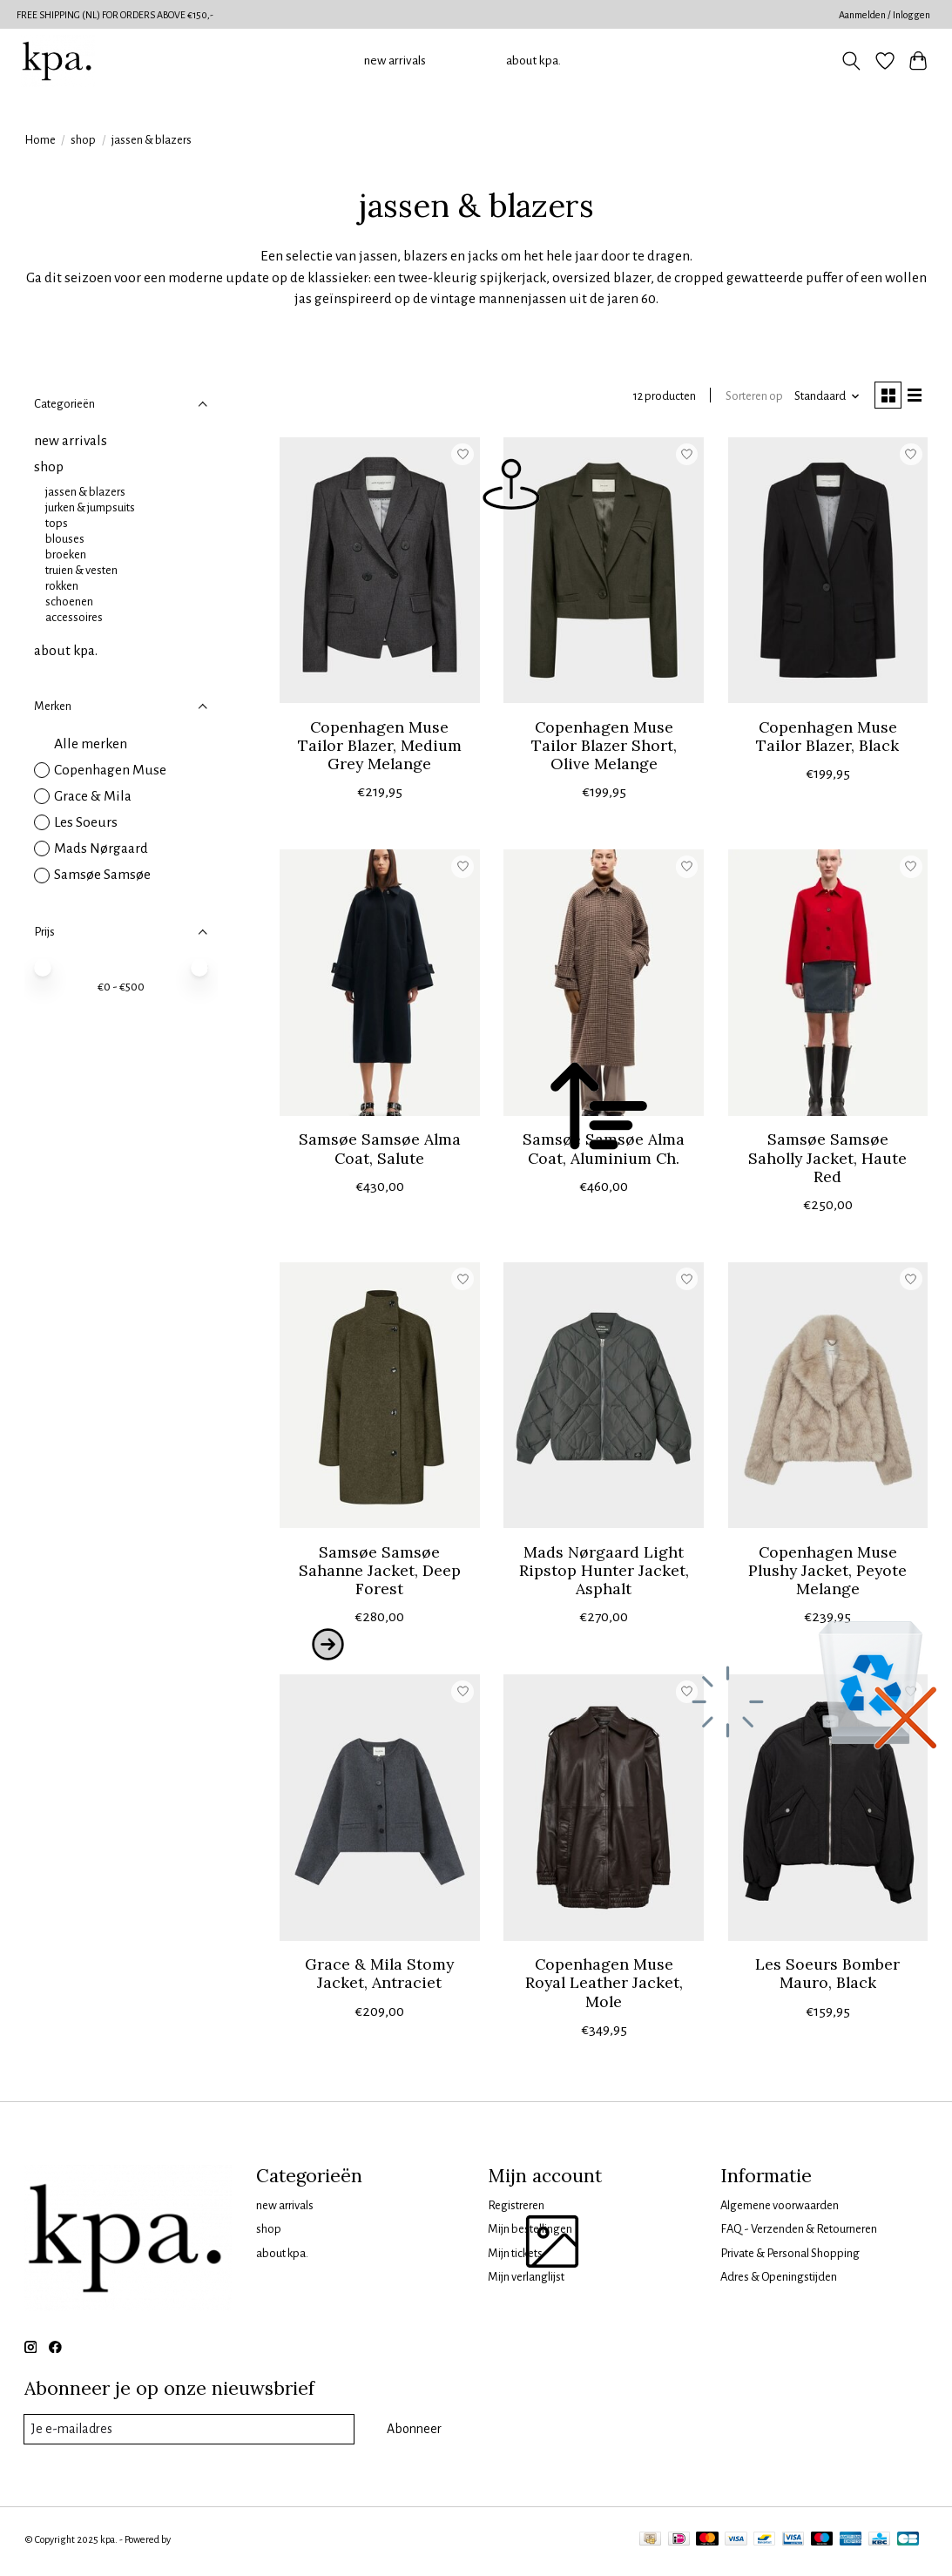 The image size is (952, 2576). Describe the element at coordinates (552, 2241) in the screenshot. I see `view or open an image file` at that location.